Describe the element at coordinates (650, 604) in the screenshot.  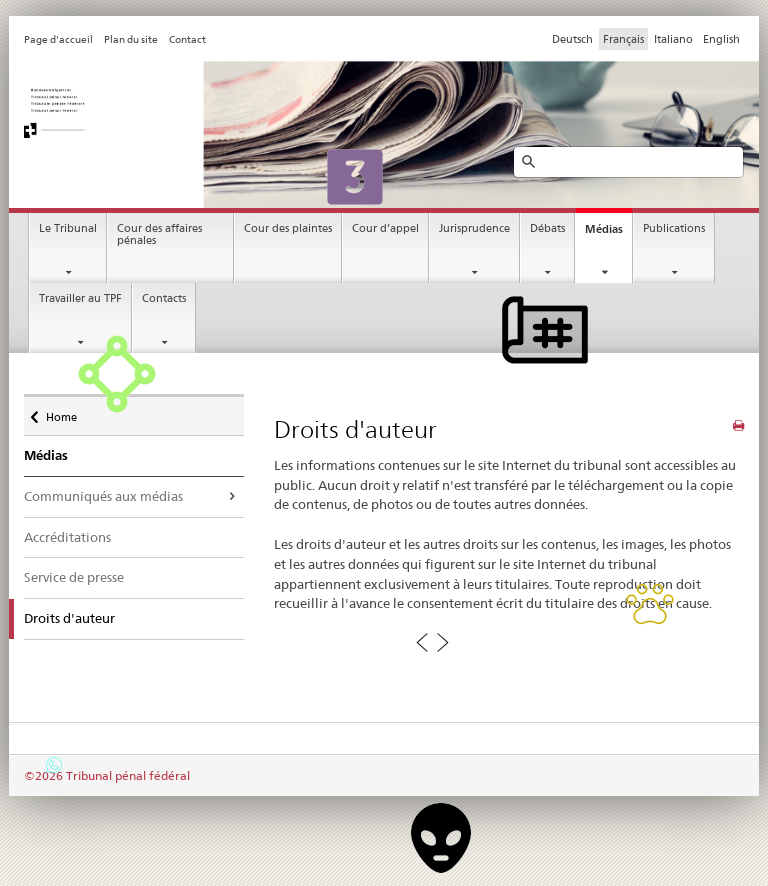
I see `access pet-related features or settings` at that location.